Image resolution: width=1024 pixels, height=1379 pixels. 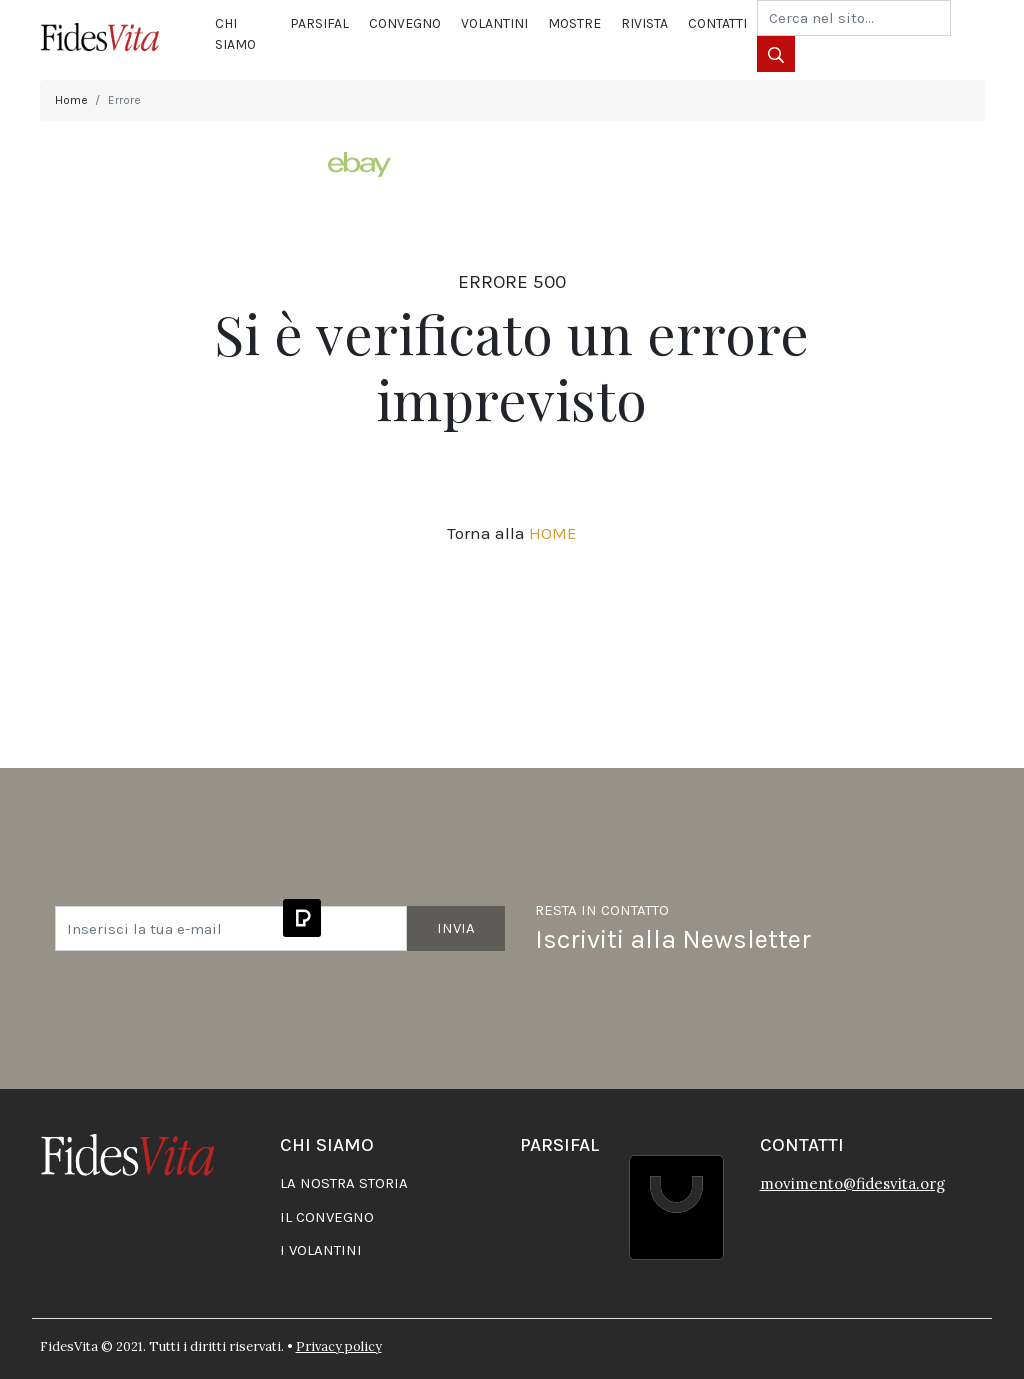 What do you see at coordinates (676, 1207) in the screenshot?
I see `view your shopping bag` at bounding box center [676, 1207].